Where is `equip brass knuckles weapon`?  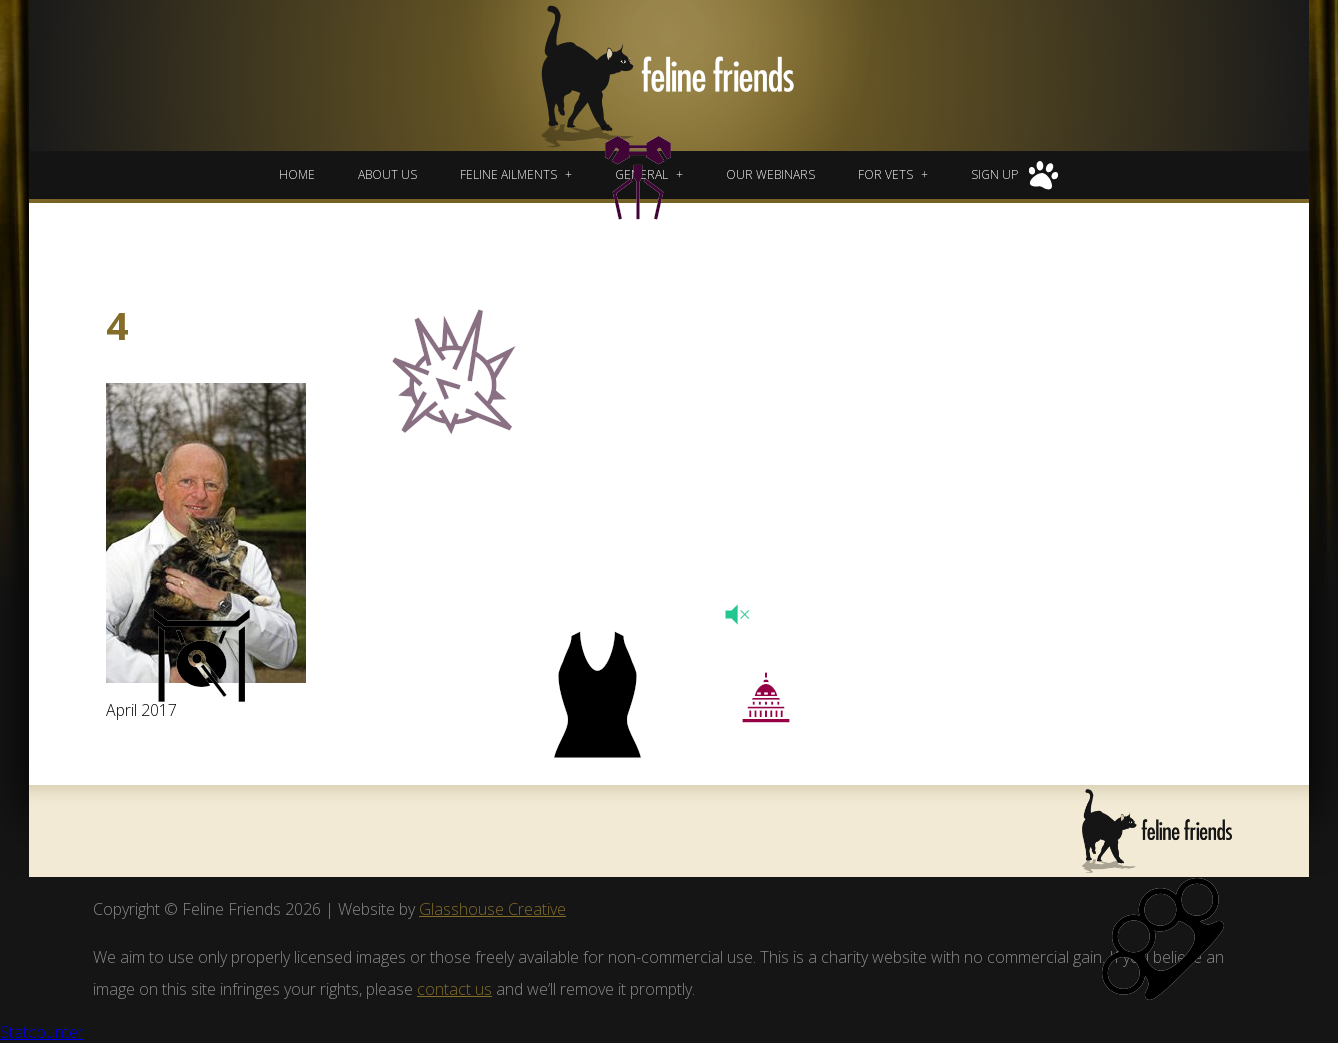
equip brass knuckles weapon is located at coordinates (1163, 939).